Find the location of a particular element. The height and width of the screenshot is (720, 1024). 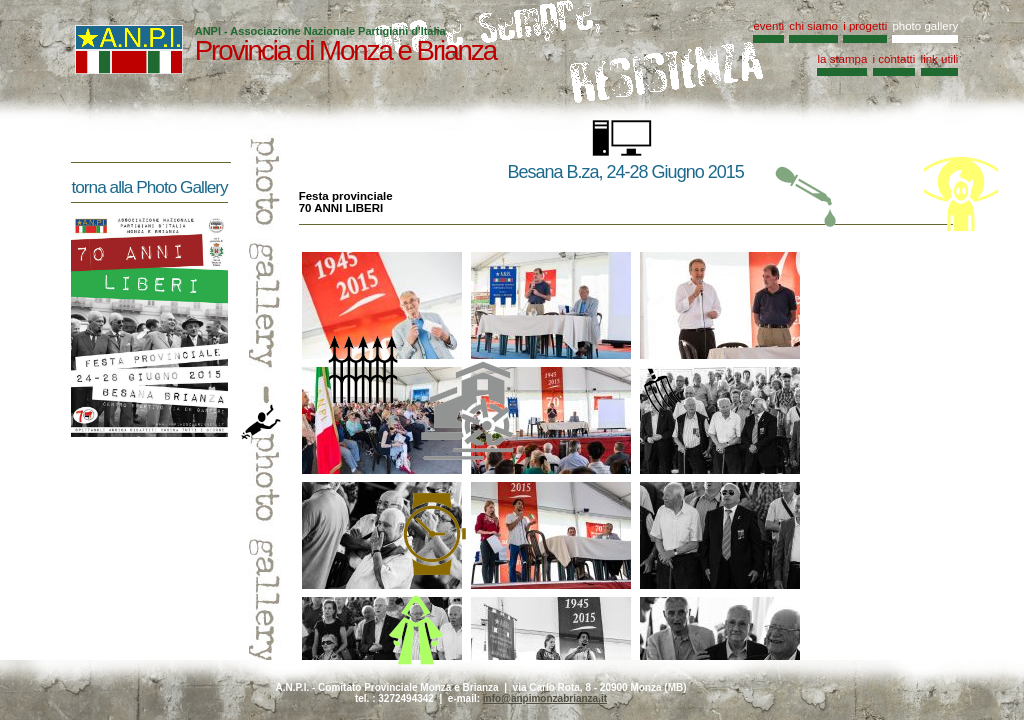

select a color from the canvas is located at coordinates (805, 196).